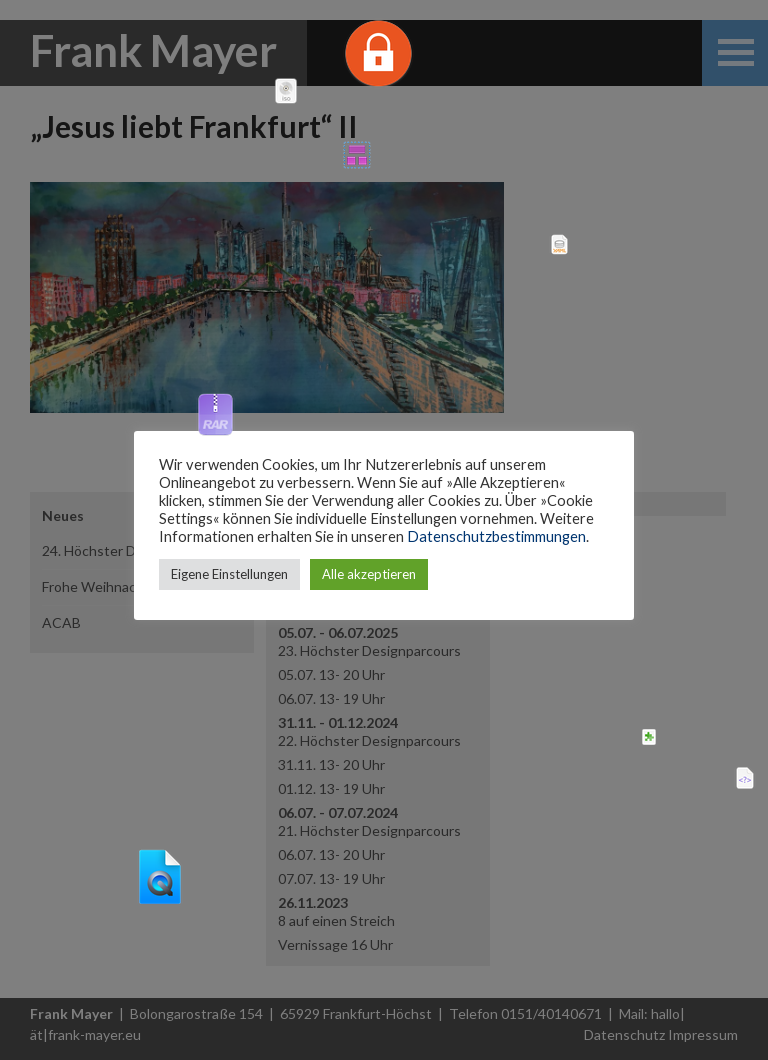 The image size is (768, 1060). Describe the element at coordinates (215, 414) in the screenshot. I see `a compressed RAR archive file` at that location.